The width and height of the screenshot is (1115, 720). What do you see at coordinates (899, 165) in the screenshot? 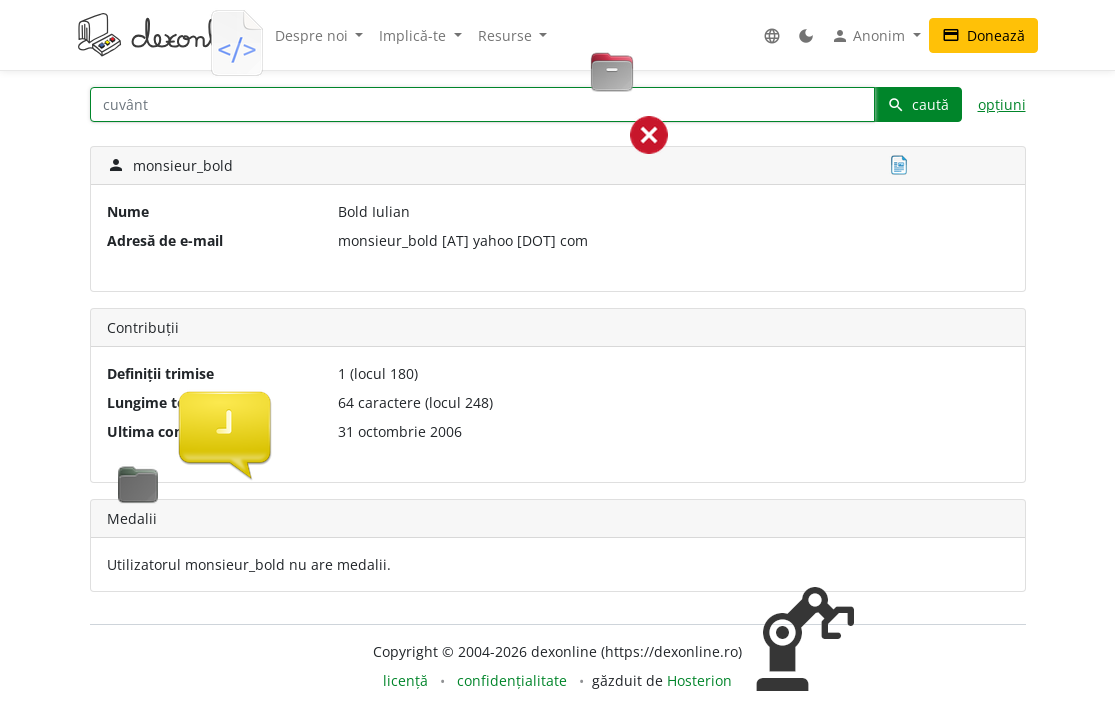
I see `libreoffice writer document template file` at bounding box center [899, 165].